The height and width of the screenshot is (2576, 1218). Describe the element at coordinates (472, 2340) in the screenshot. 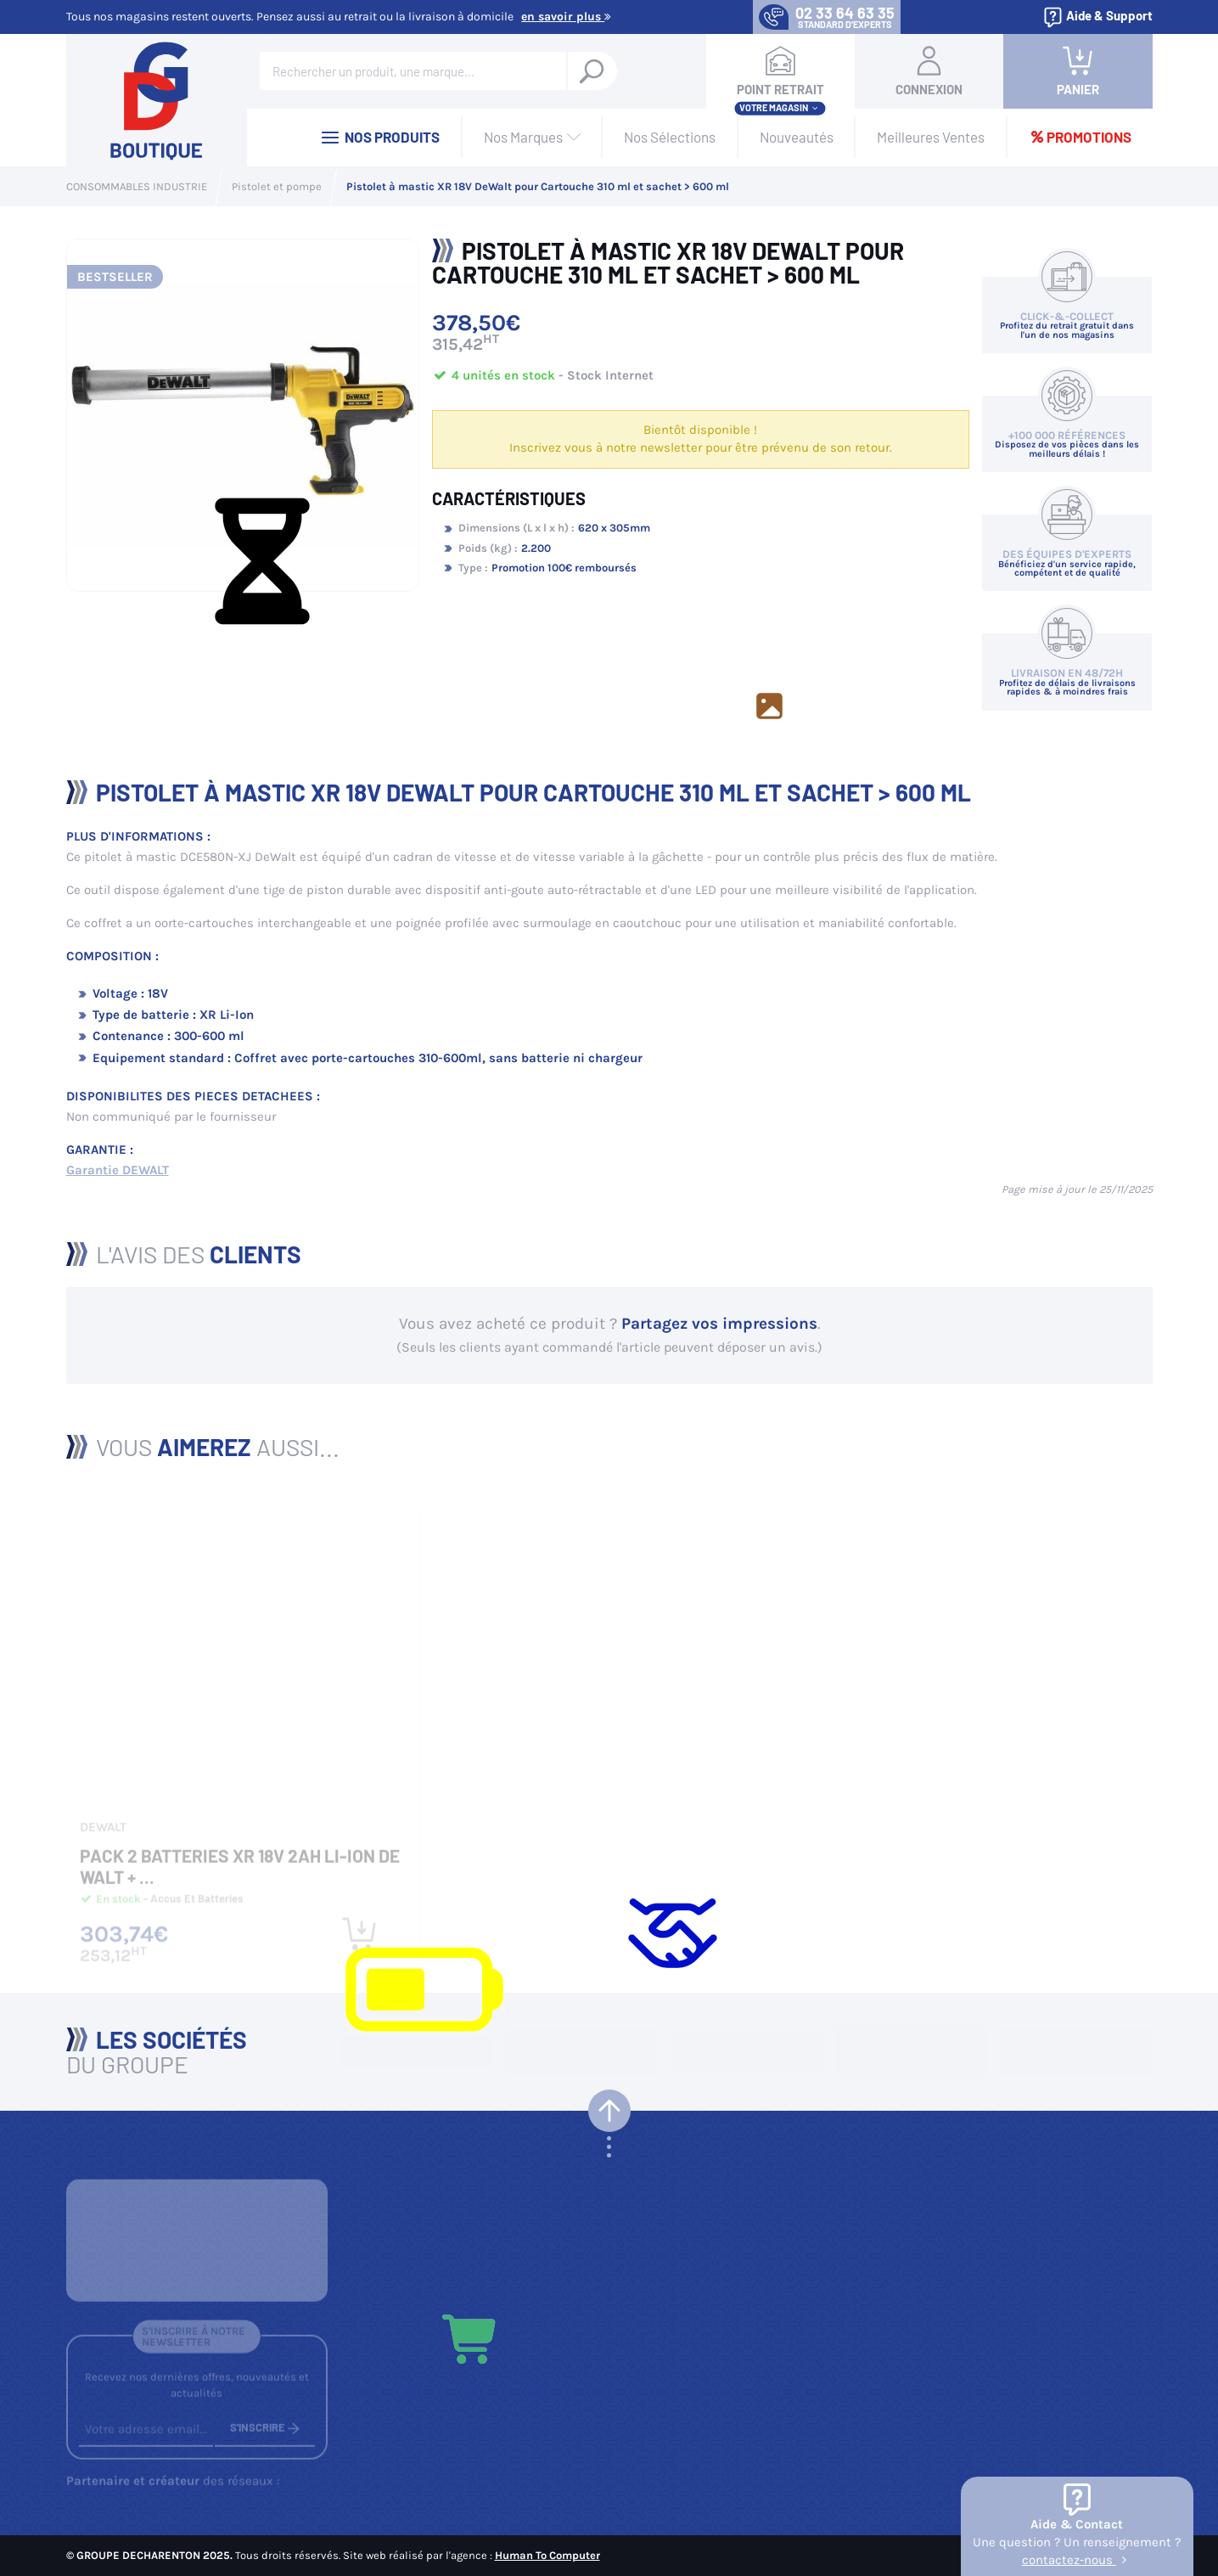

I see `view your shopping cart` at that location.